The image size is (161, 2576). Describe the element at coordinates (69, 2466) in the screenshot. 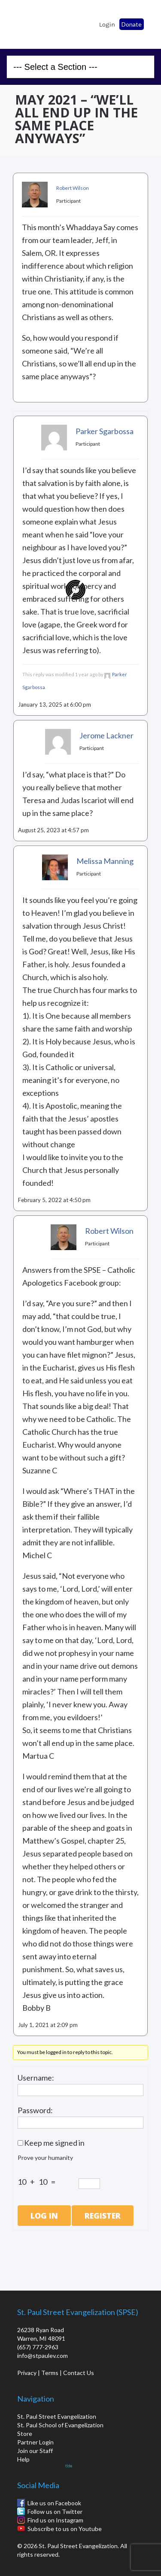

I see `open the Tide banking app` at that location.